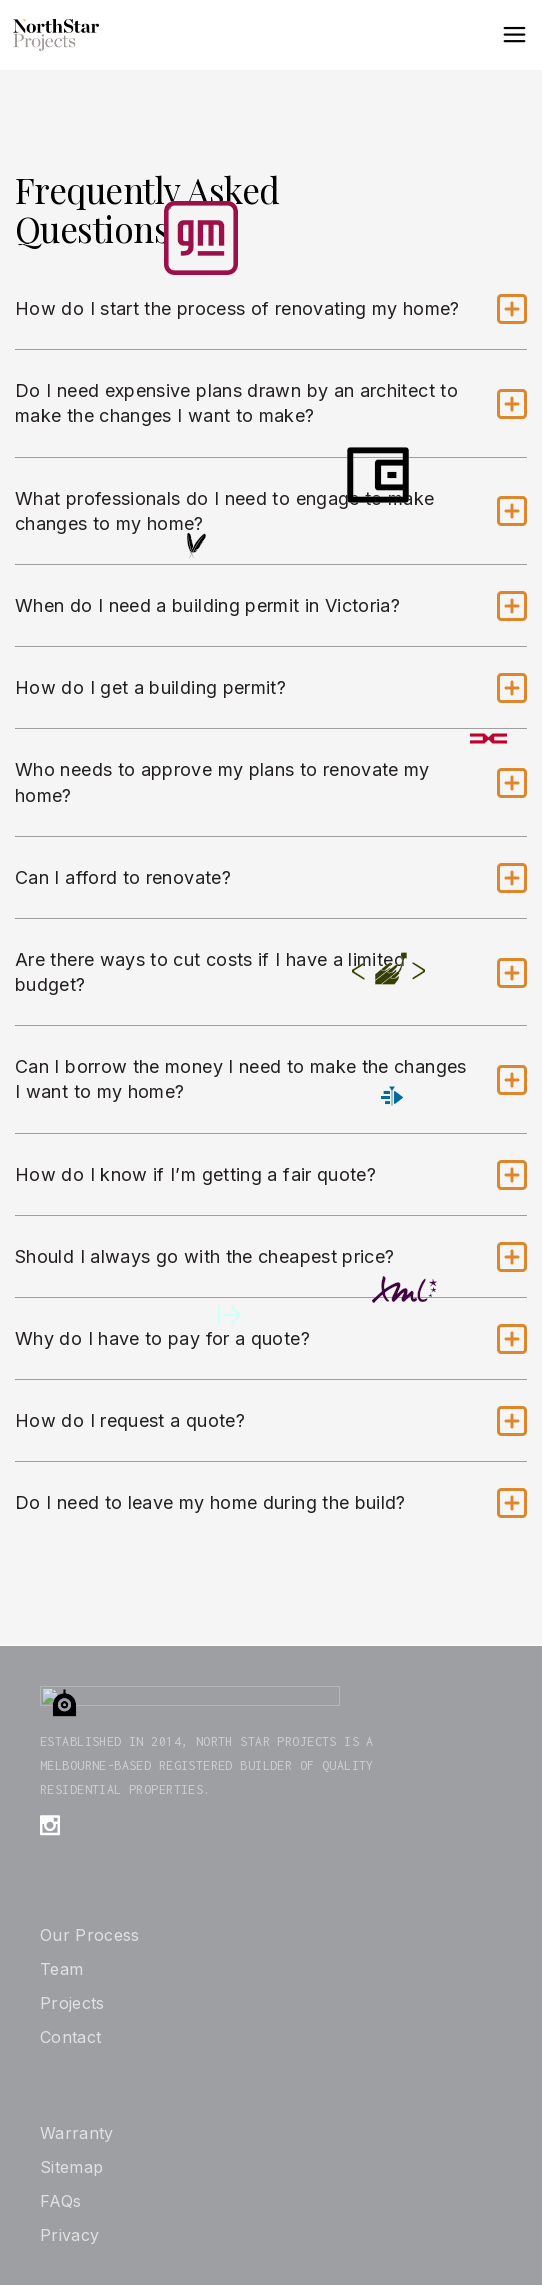 The width and height of the screenshot is (542, 2285). Describe the element at coordinates (404, 1289) in the screenshot. I see `indicates xml file format or data type` at that location.